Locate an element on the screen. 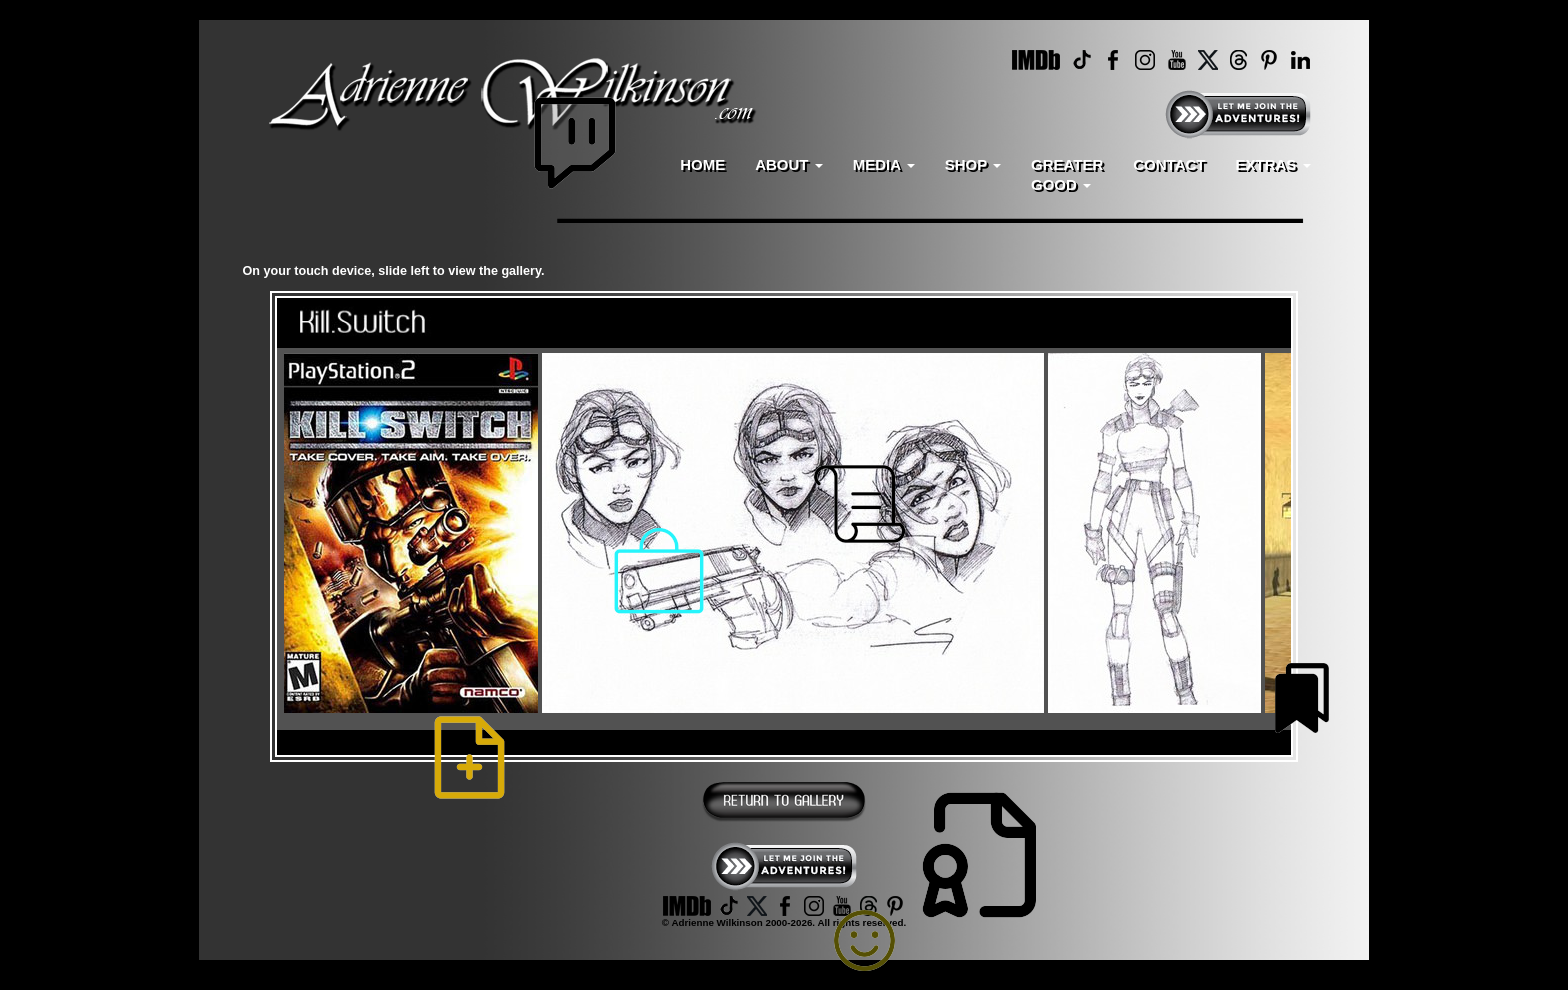  view your saved bookmarks is located at coordinates (1302, 698).